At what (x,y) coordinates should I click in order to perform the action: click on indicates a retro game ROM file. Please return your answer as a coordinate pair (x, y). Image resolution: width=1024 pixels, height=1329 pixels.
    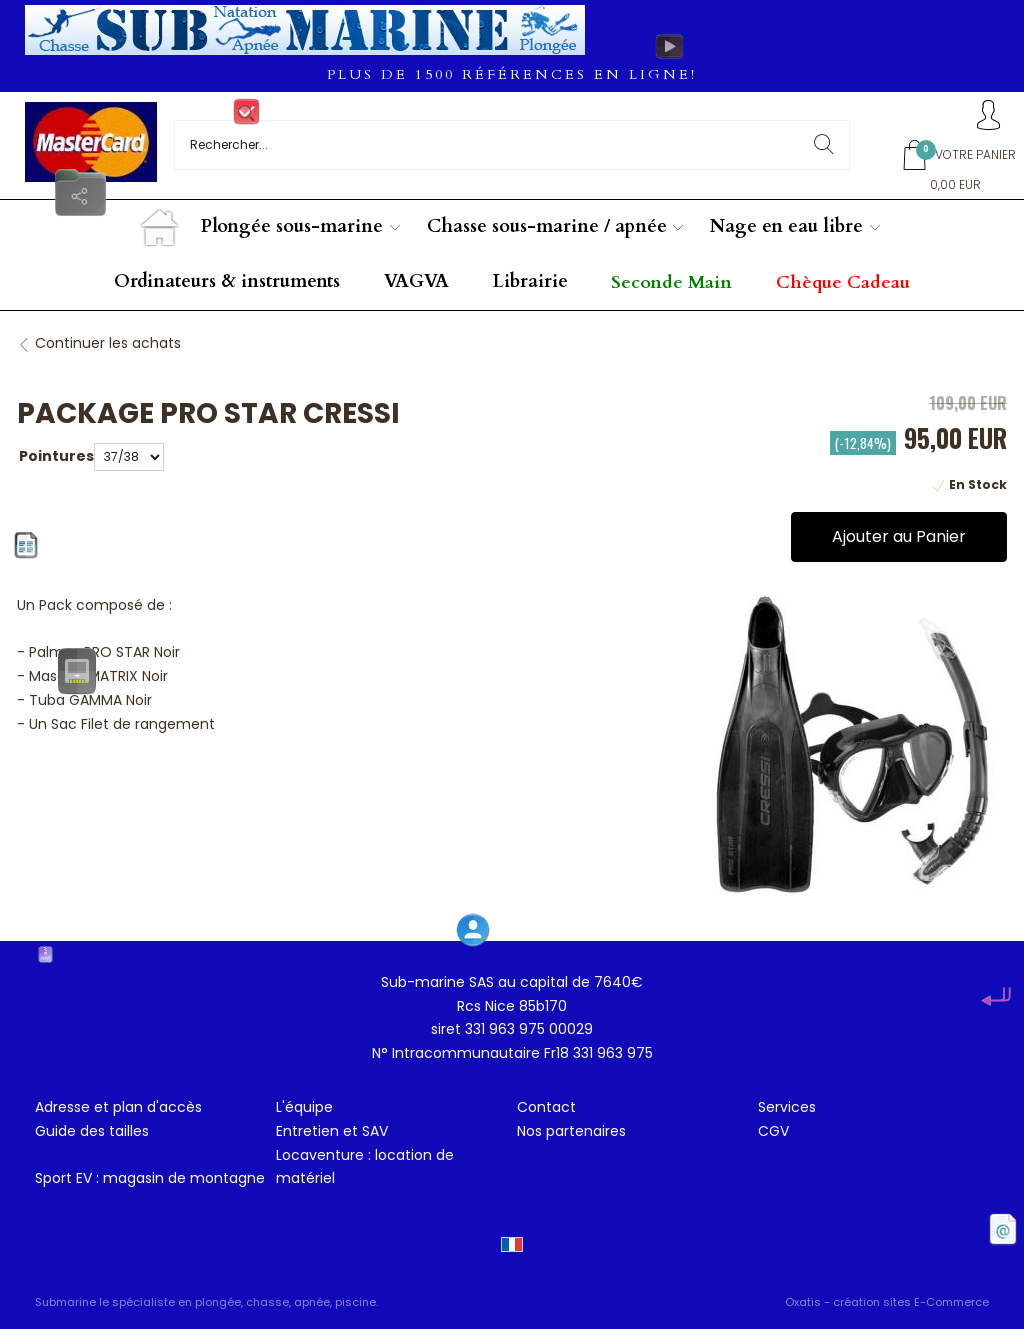
    Looking at the image, I should click on (77, 671).